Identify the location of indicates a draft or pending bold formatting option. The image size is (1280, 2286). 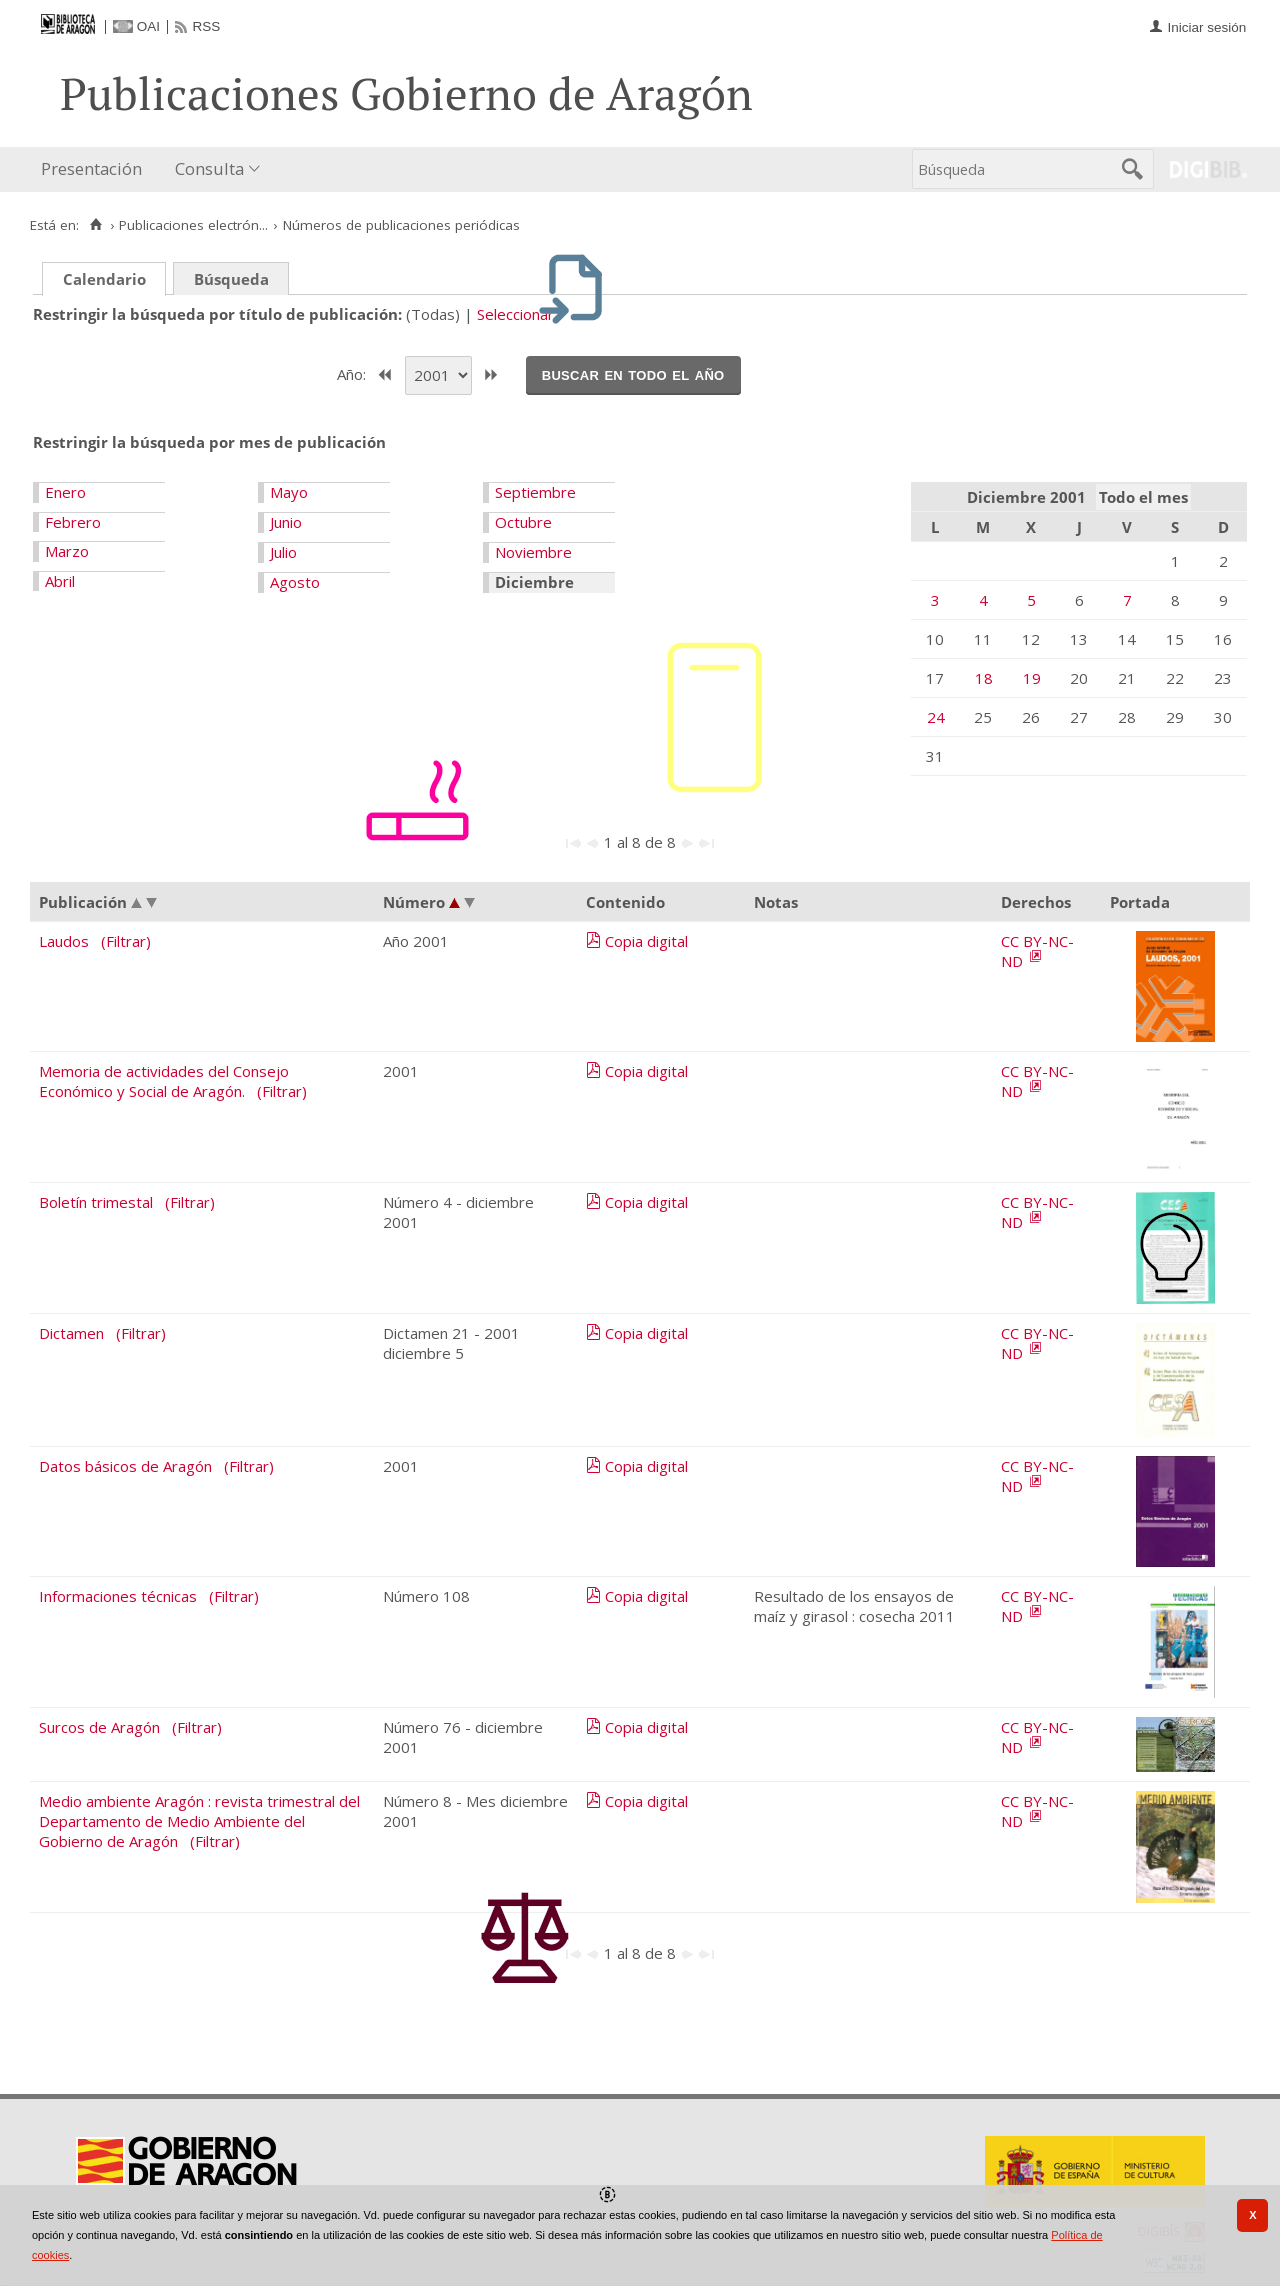
(607, 2194).